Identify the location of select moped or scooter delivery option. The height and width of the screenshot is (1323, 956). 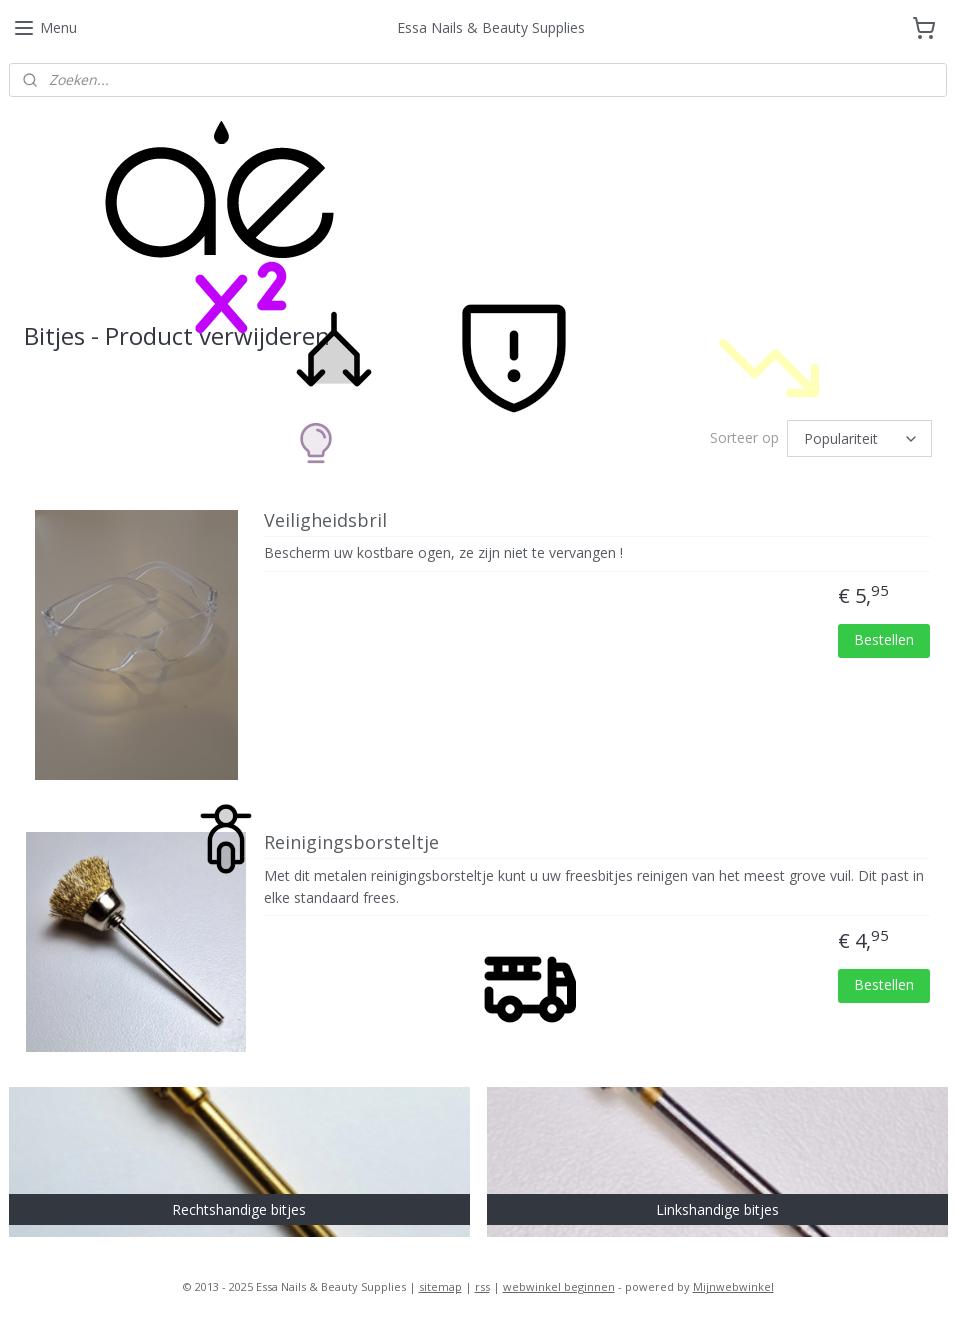
(226, 839).